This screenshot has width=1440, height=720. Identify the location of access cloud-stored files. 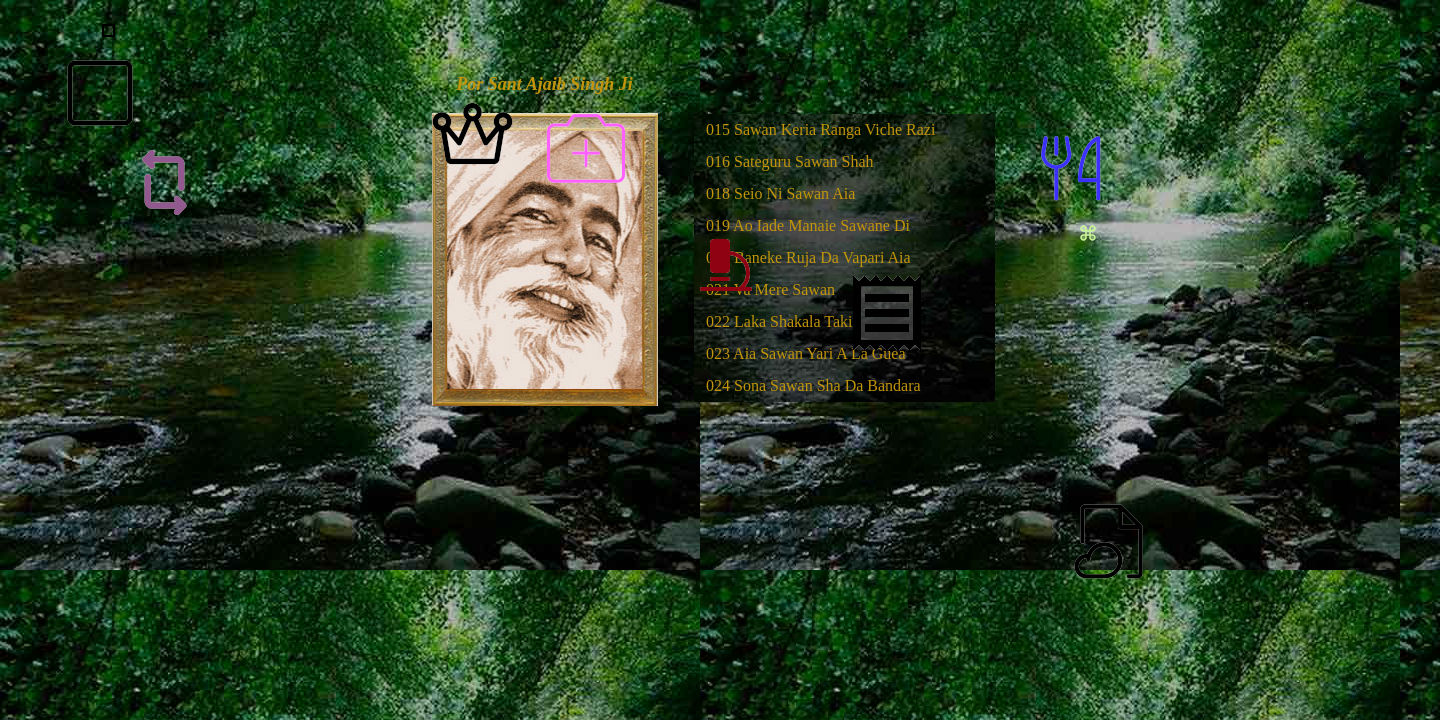
(1111, 541).